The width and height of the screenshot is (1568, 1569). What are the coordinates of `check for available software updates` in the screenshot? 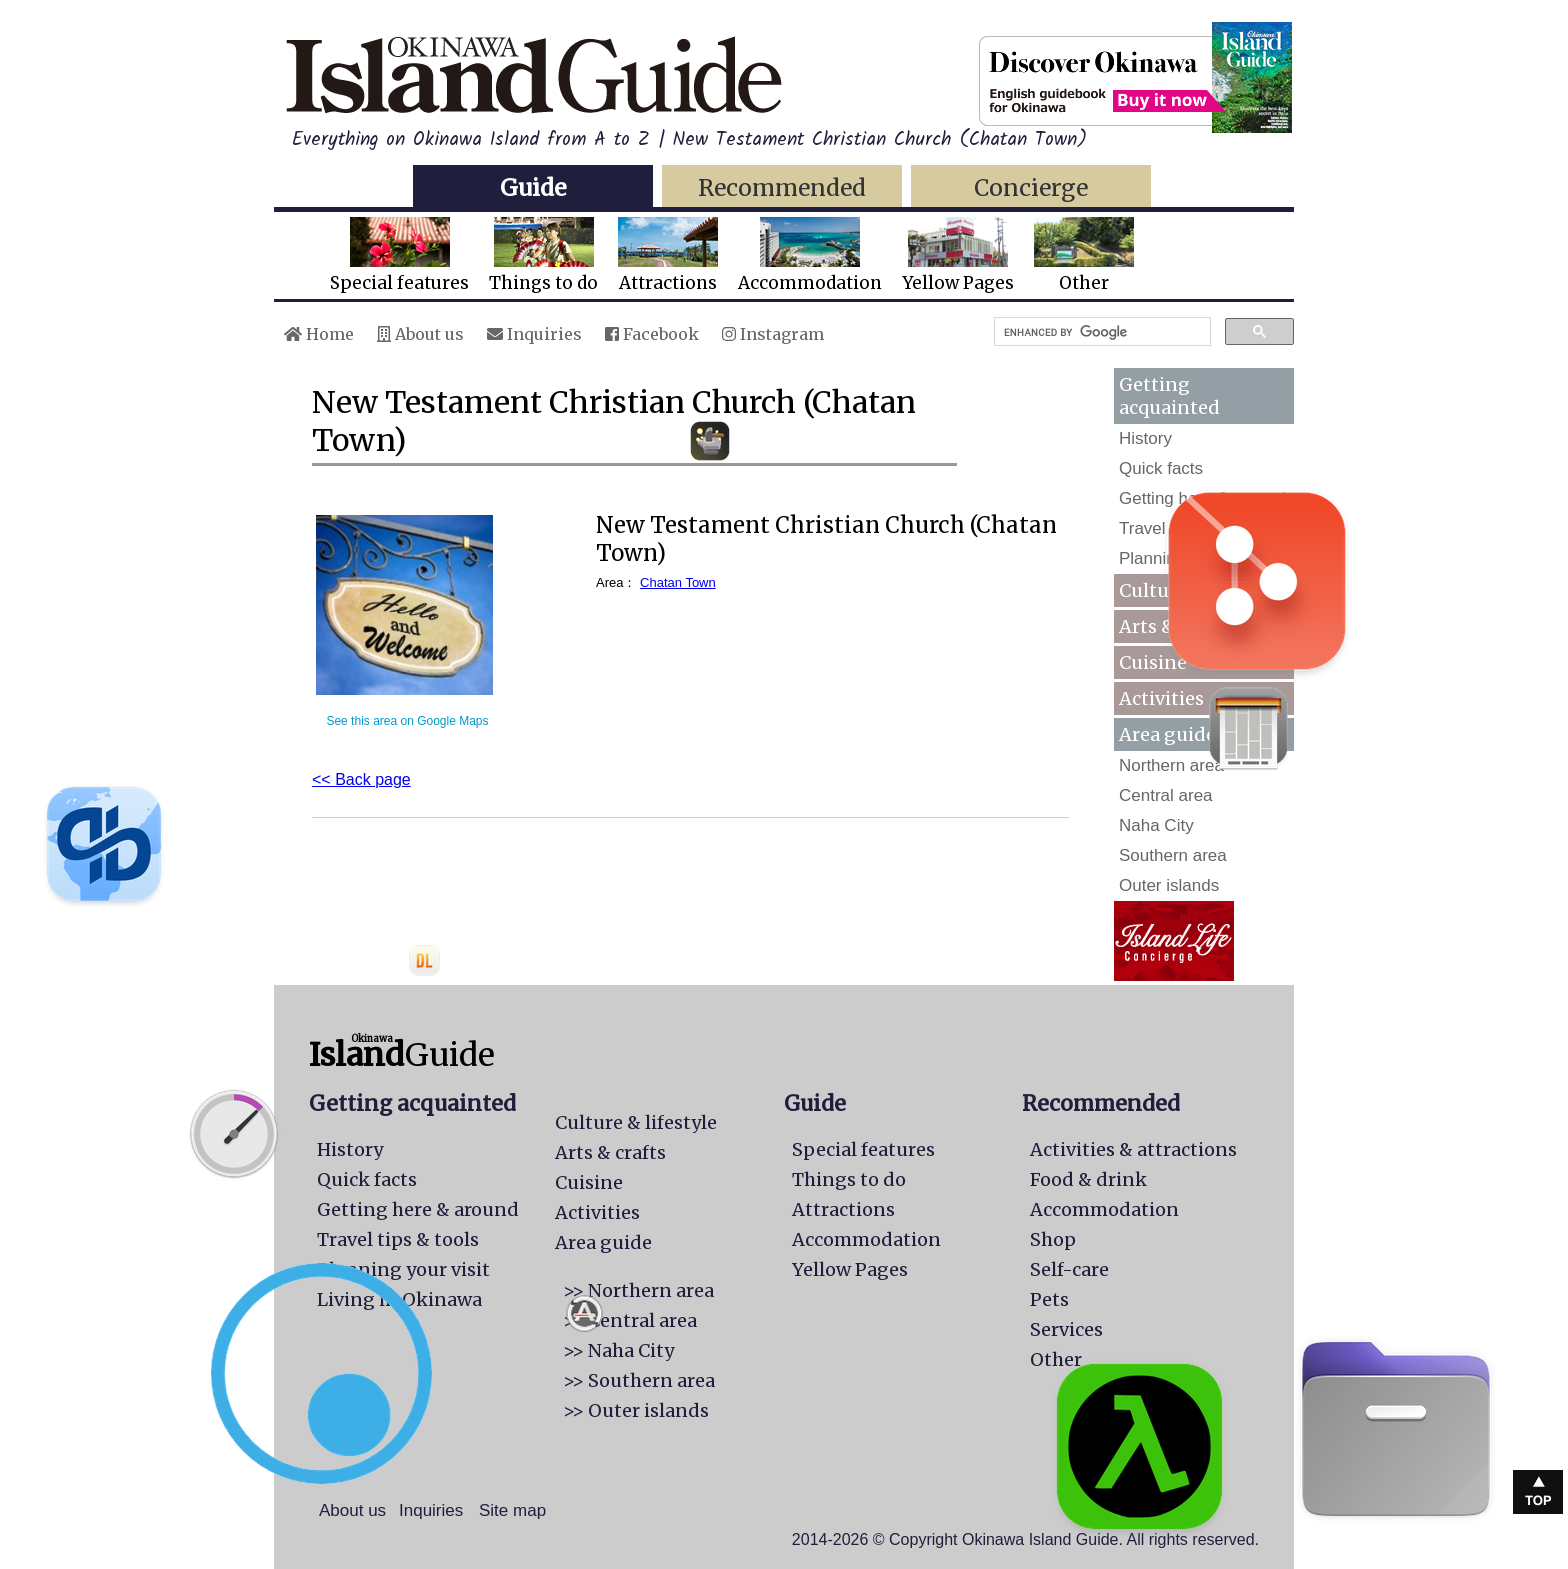 It's located at (584, 1313).